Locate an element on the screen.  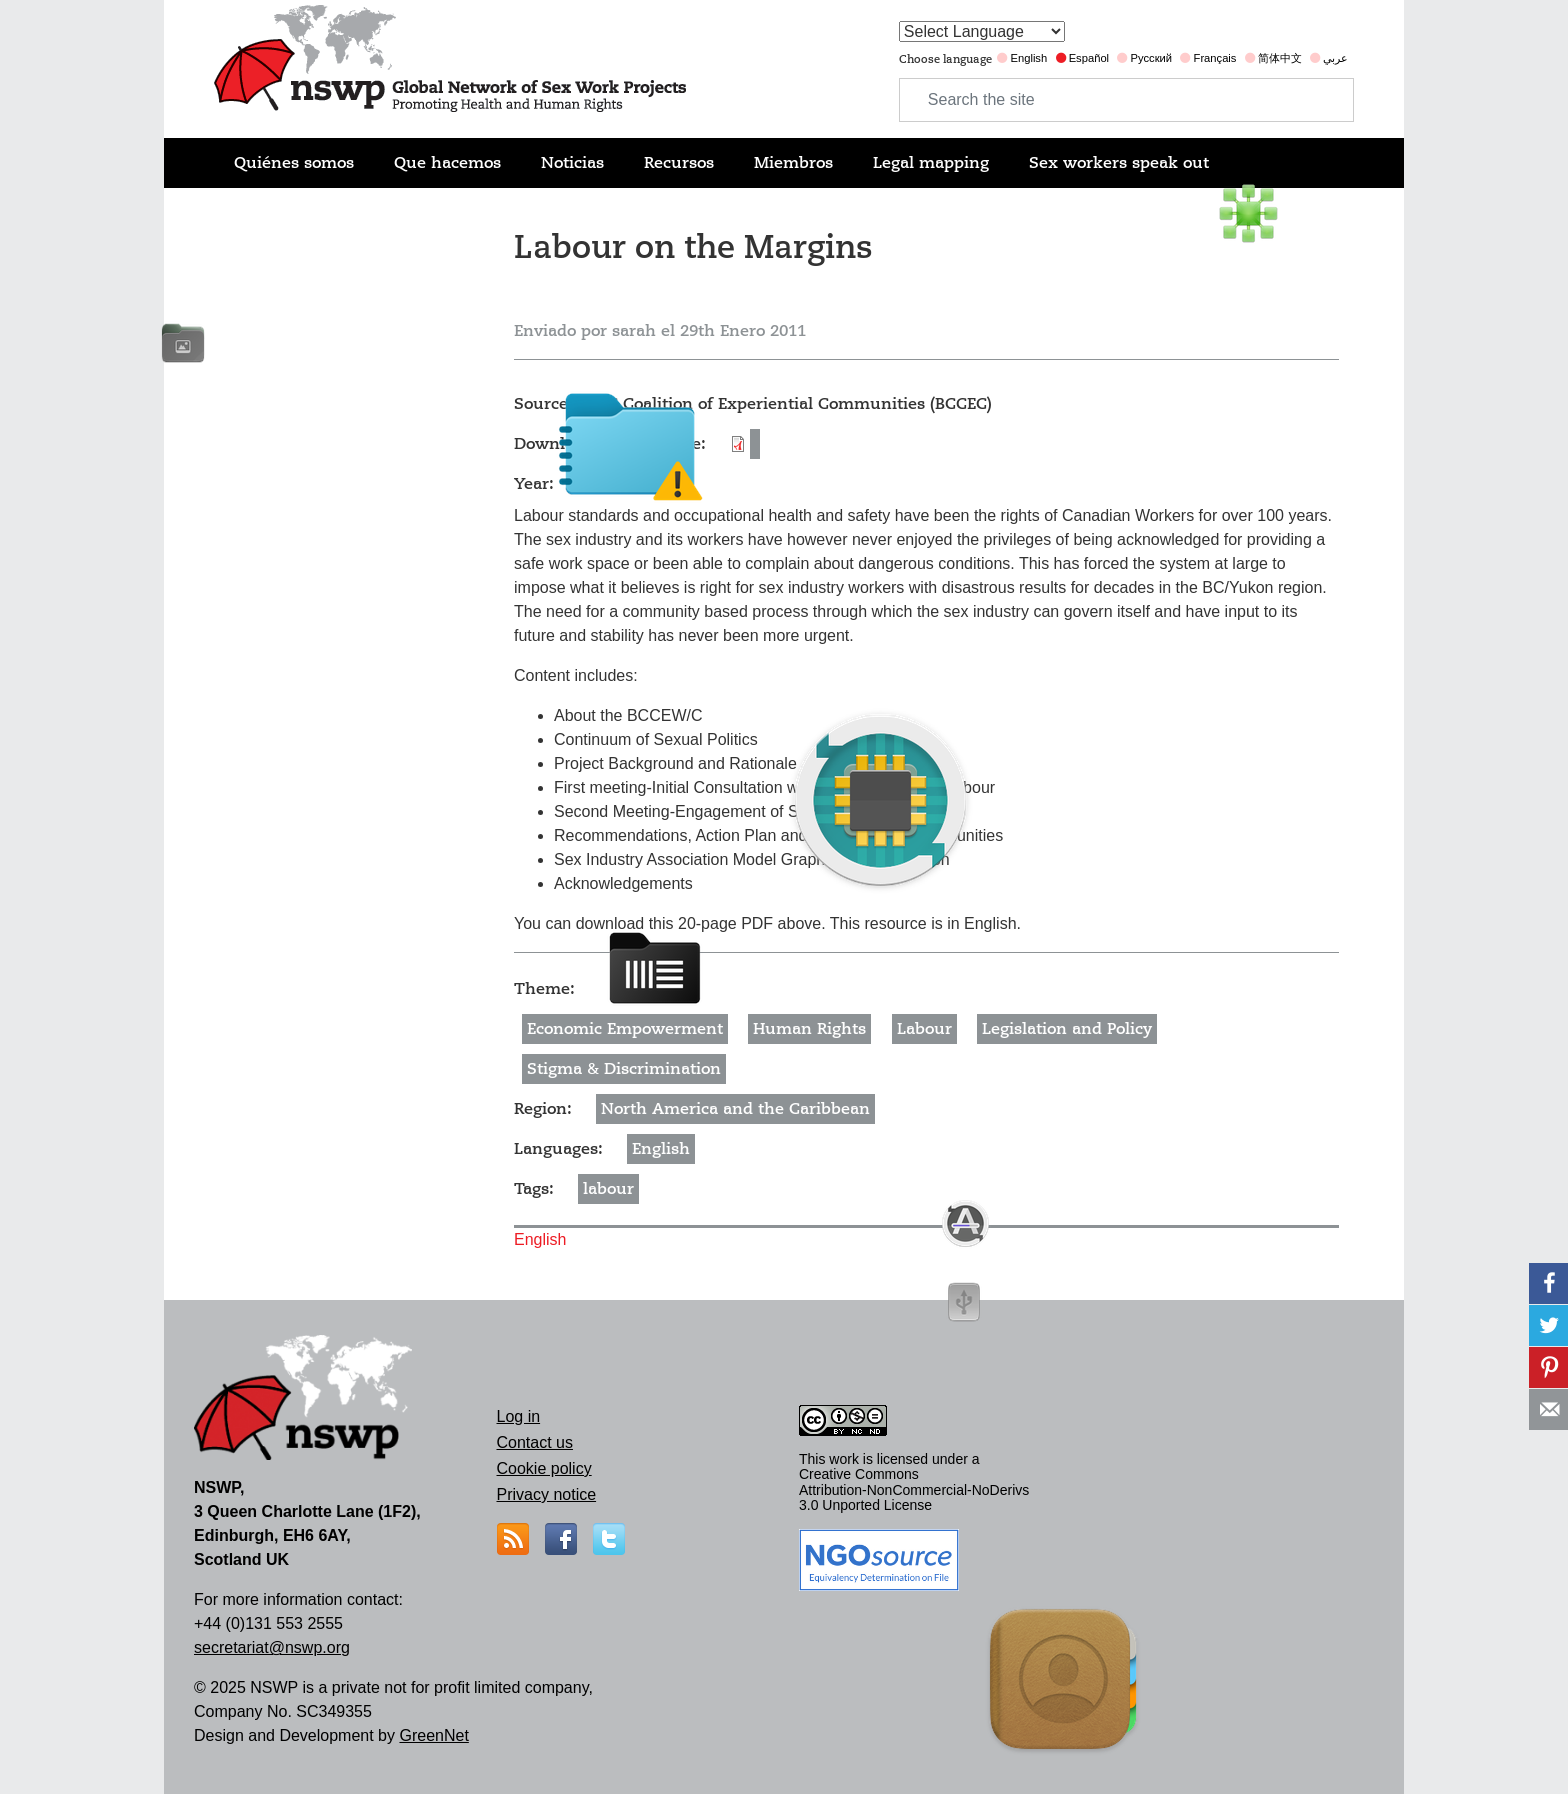
open your pictures folder is located at coordinates (183, 343).